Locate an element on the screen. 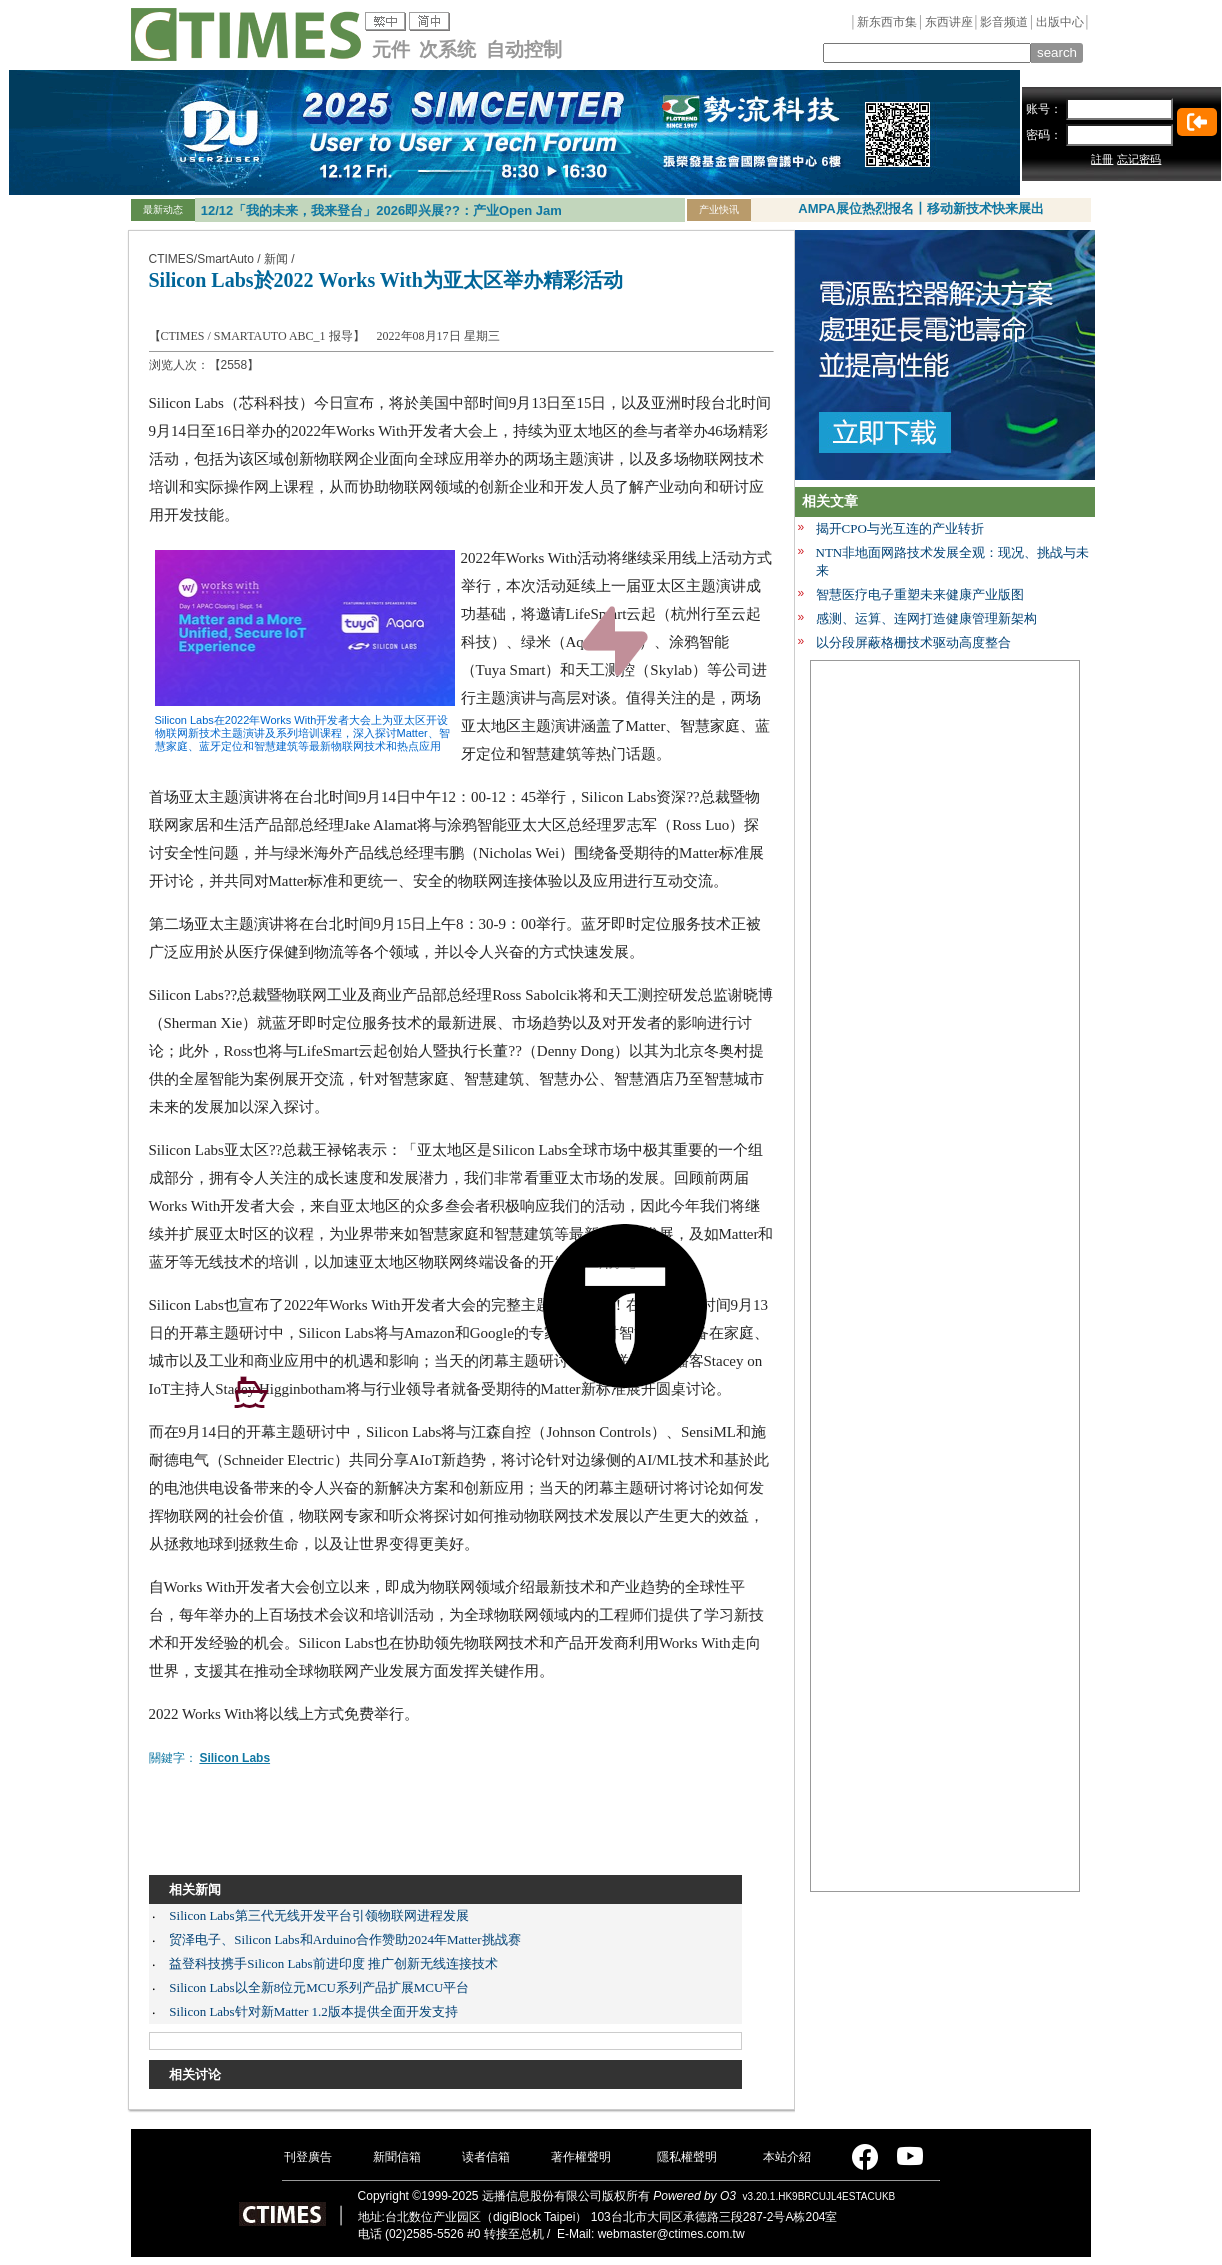  view nearby ports or maritime locations is located at coordinates (251, 1393).